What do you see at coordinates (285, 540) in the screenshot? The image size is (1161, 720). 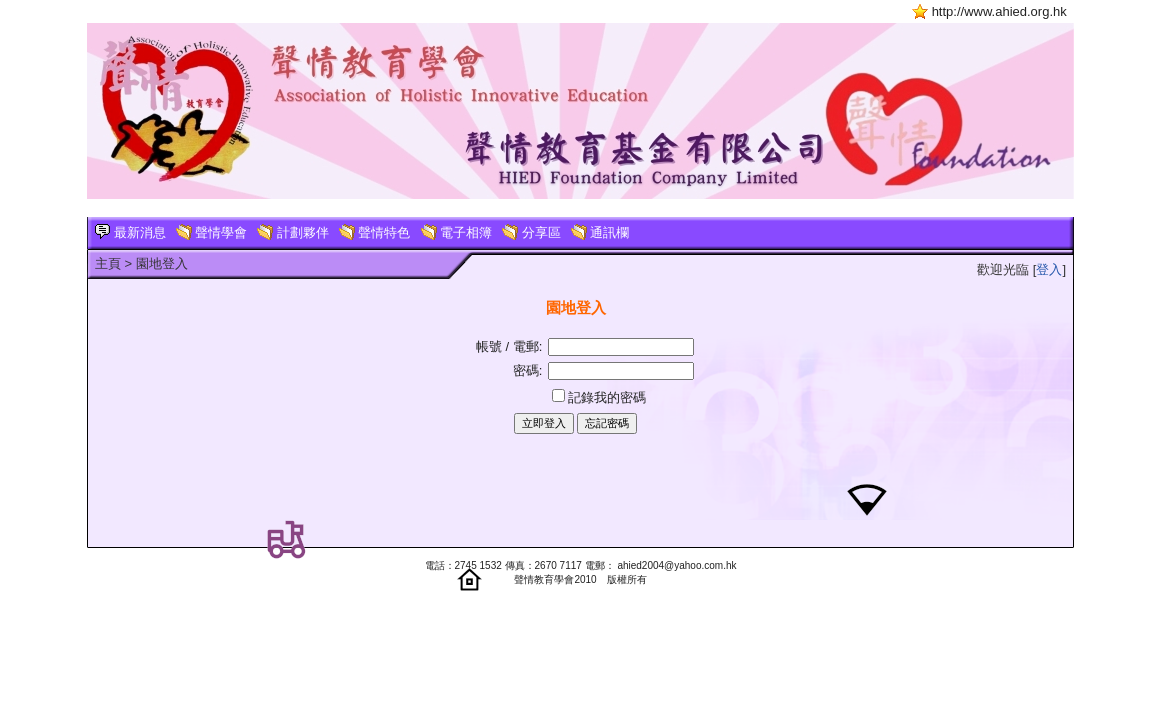 I see `select e-bike as transportation mode` at bounding box center [285, 540].